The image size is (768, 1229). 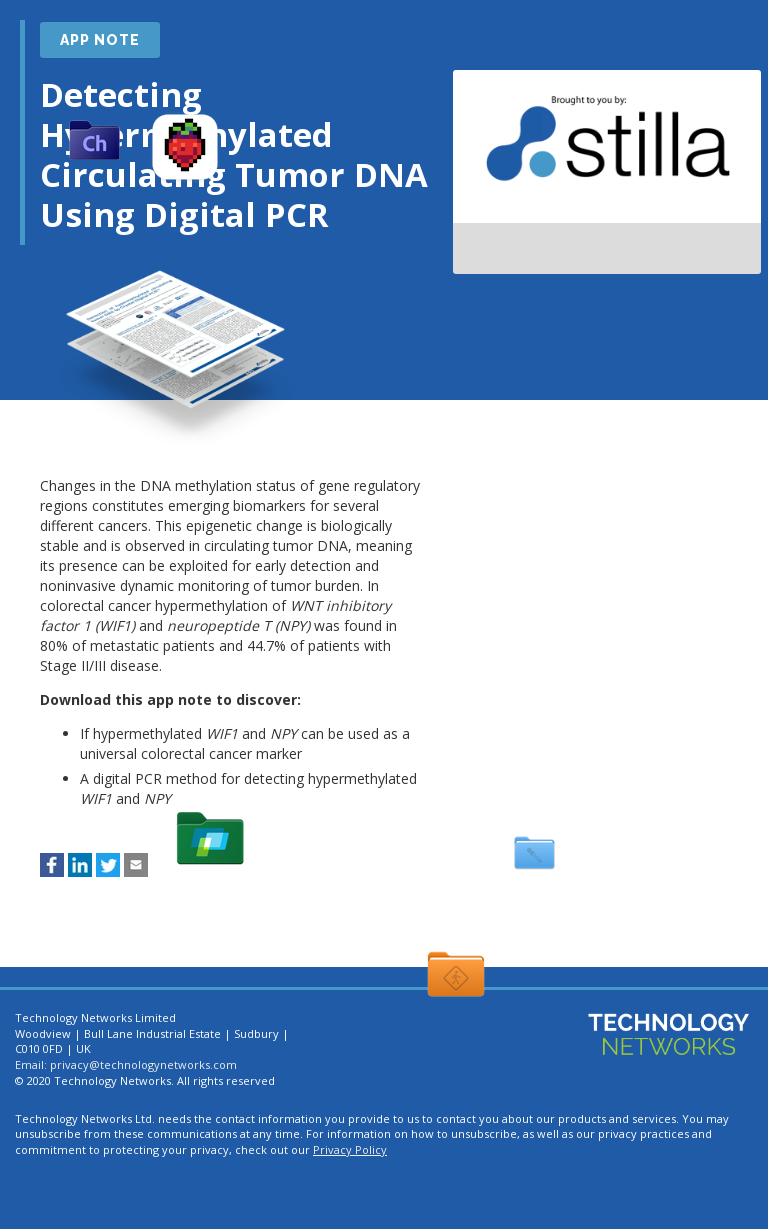 What do you see at coordinates (534, 852) in the screenshot?
I see `folder containing color picker or eyedropper tool assets` at bounding box center [534, 852].